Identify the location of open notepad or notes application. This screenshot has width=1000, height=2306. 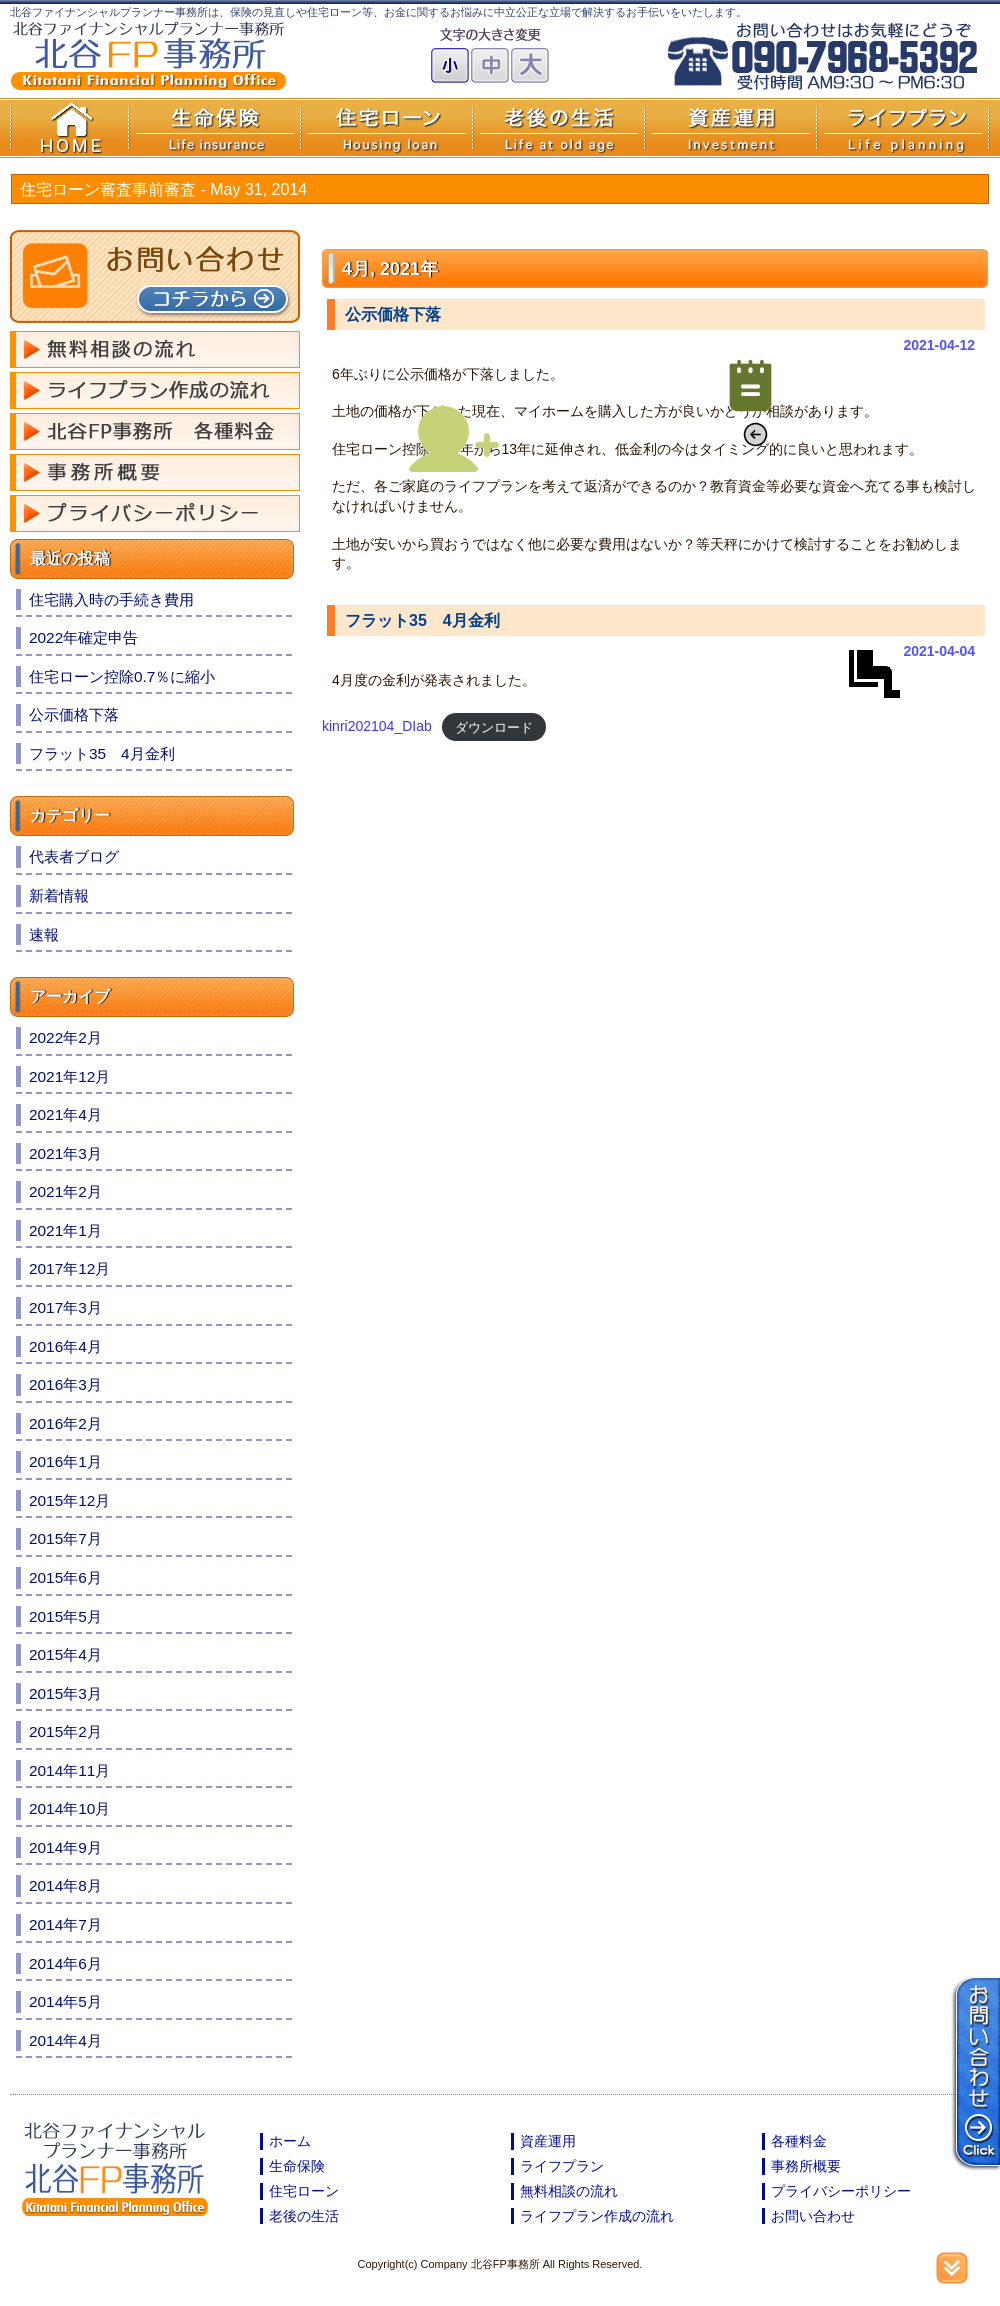
(750, 386).